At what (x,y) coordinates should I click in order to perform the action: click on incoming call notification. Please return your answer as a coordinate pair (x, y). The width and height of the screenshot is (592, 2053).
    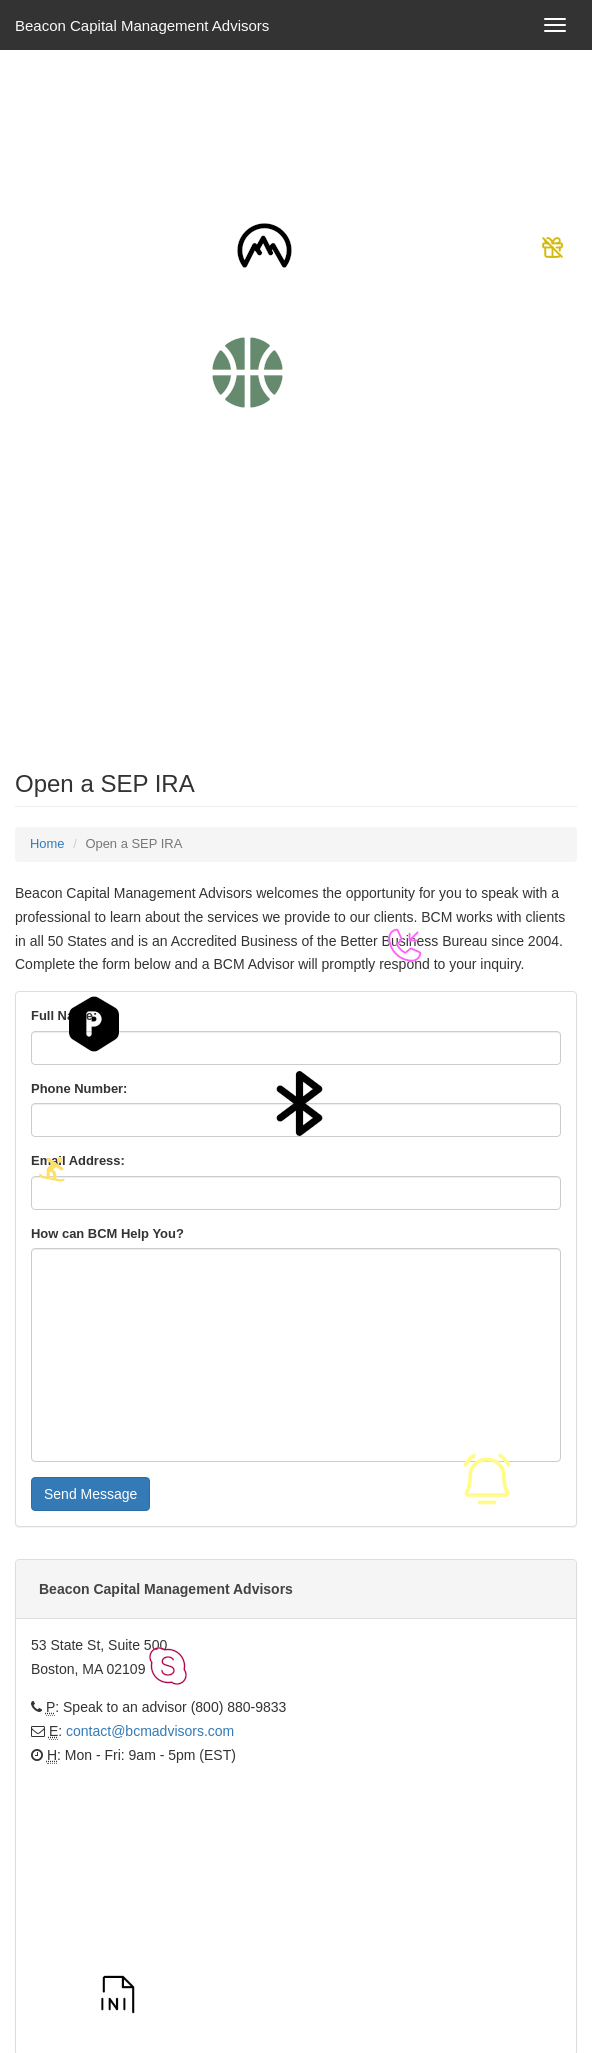
    Looking at the image, I should click on (405, 944).